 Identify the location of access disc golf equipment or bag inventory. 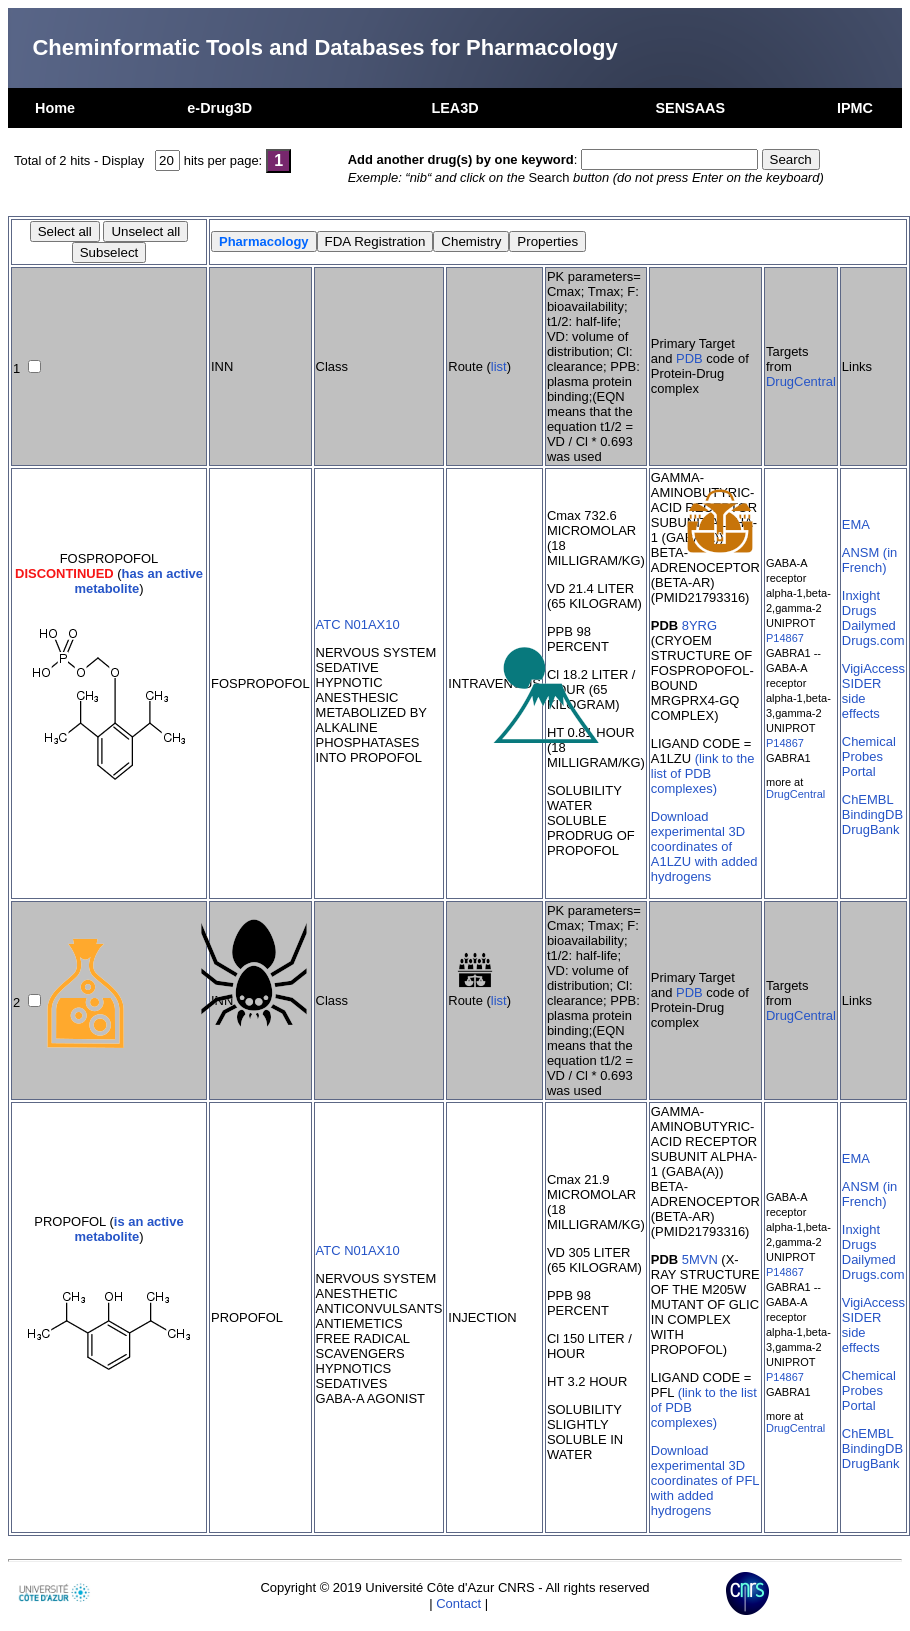
(720, 521).